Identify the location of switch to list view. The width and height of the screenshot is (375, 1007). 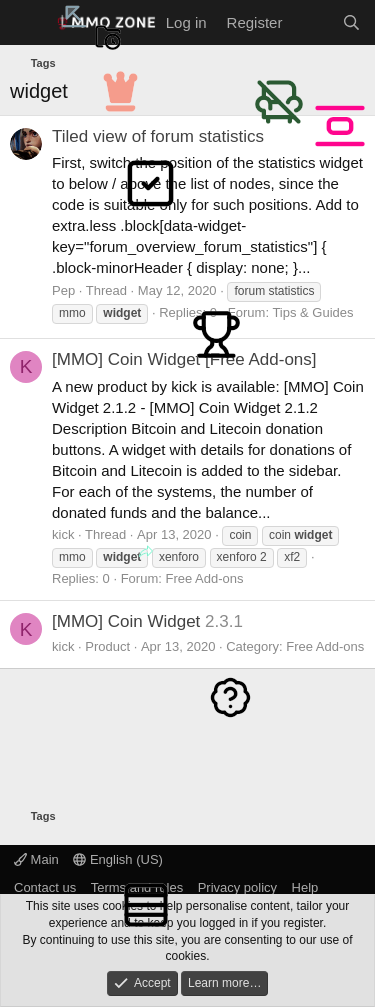
(146, 905).